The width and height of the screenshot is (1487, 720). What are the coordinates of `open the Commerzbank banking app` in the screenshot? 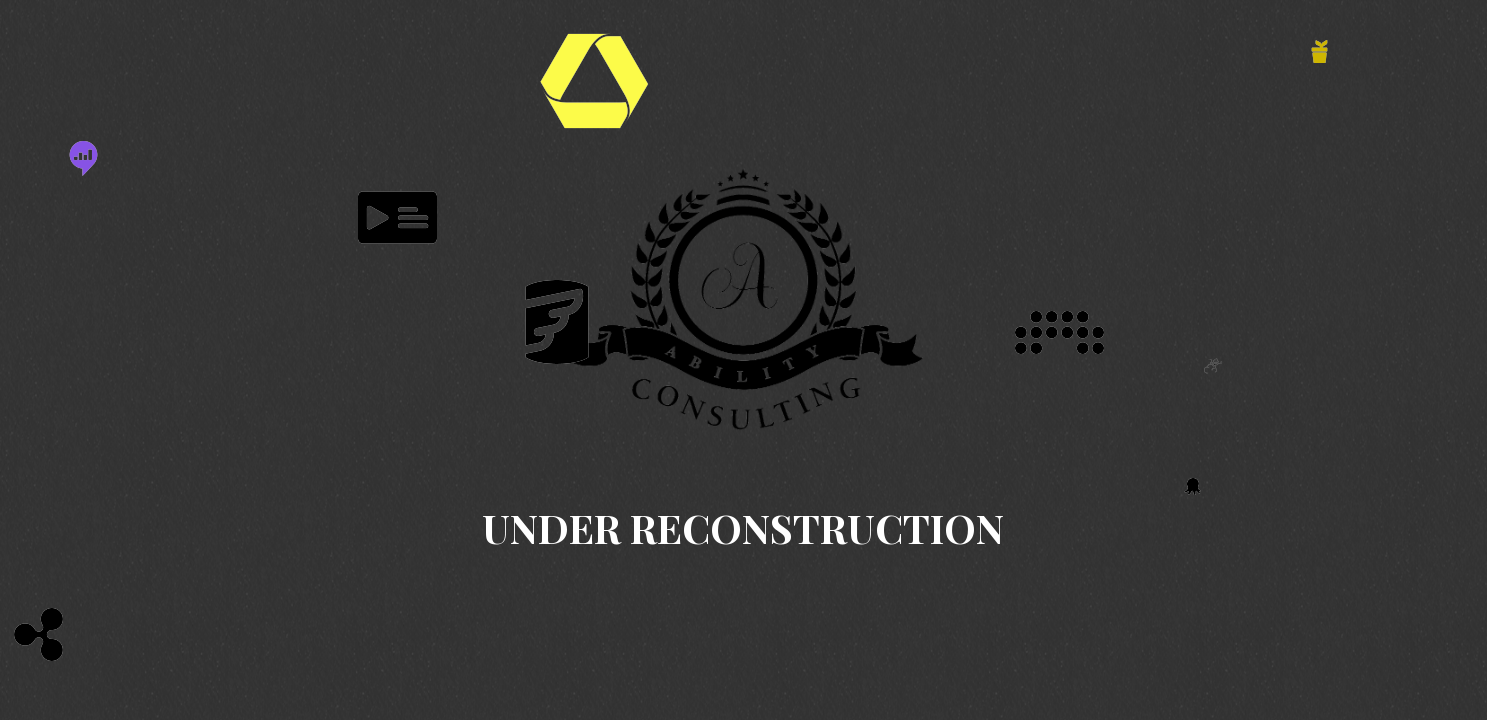 It's located at (594, 81).